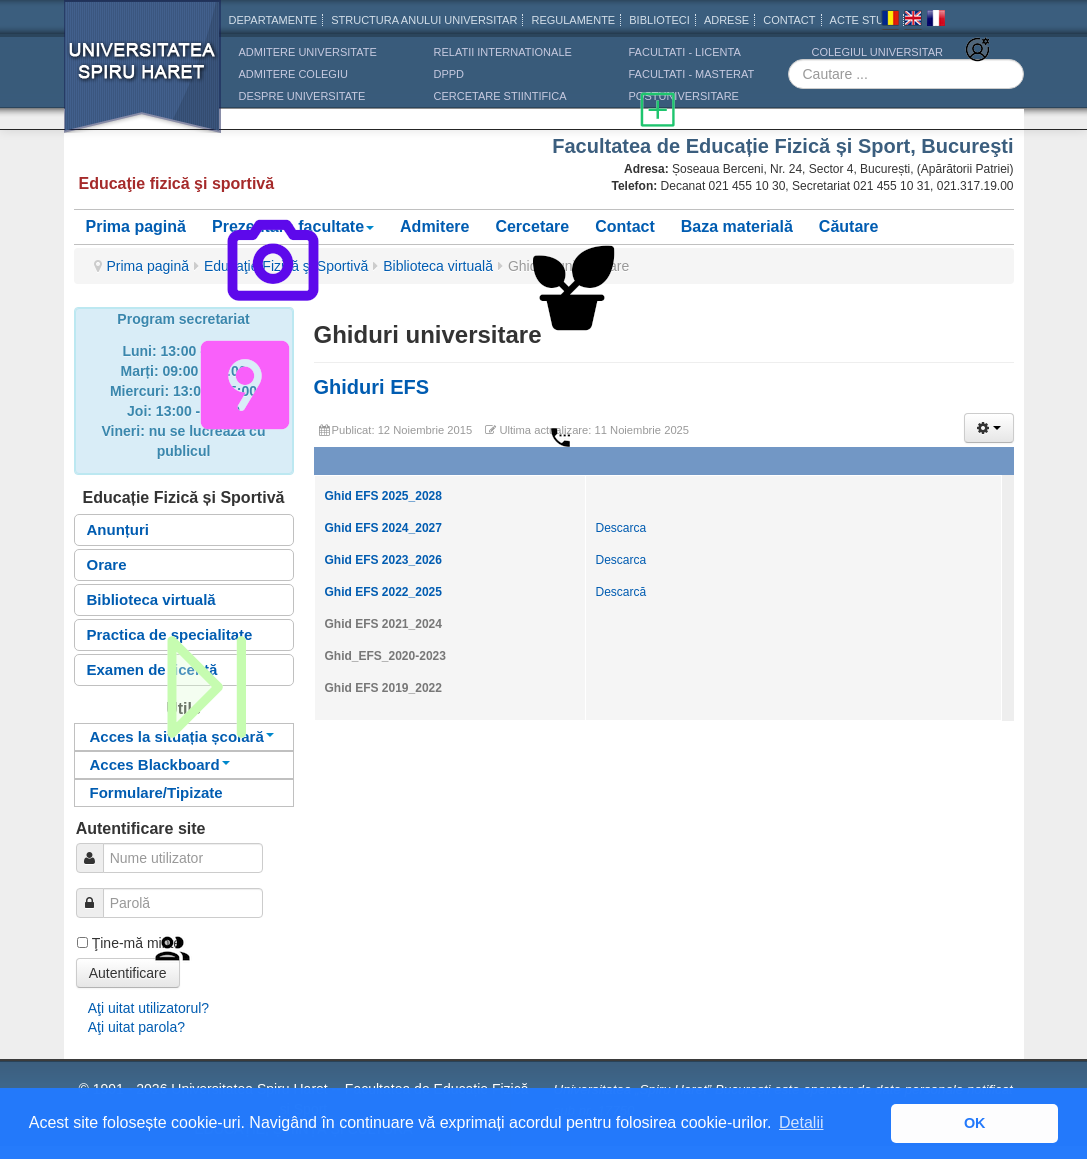  I want to click on take a photo, so click(273, 262).